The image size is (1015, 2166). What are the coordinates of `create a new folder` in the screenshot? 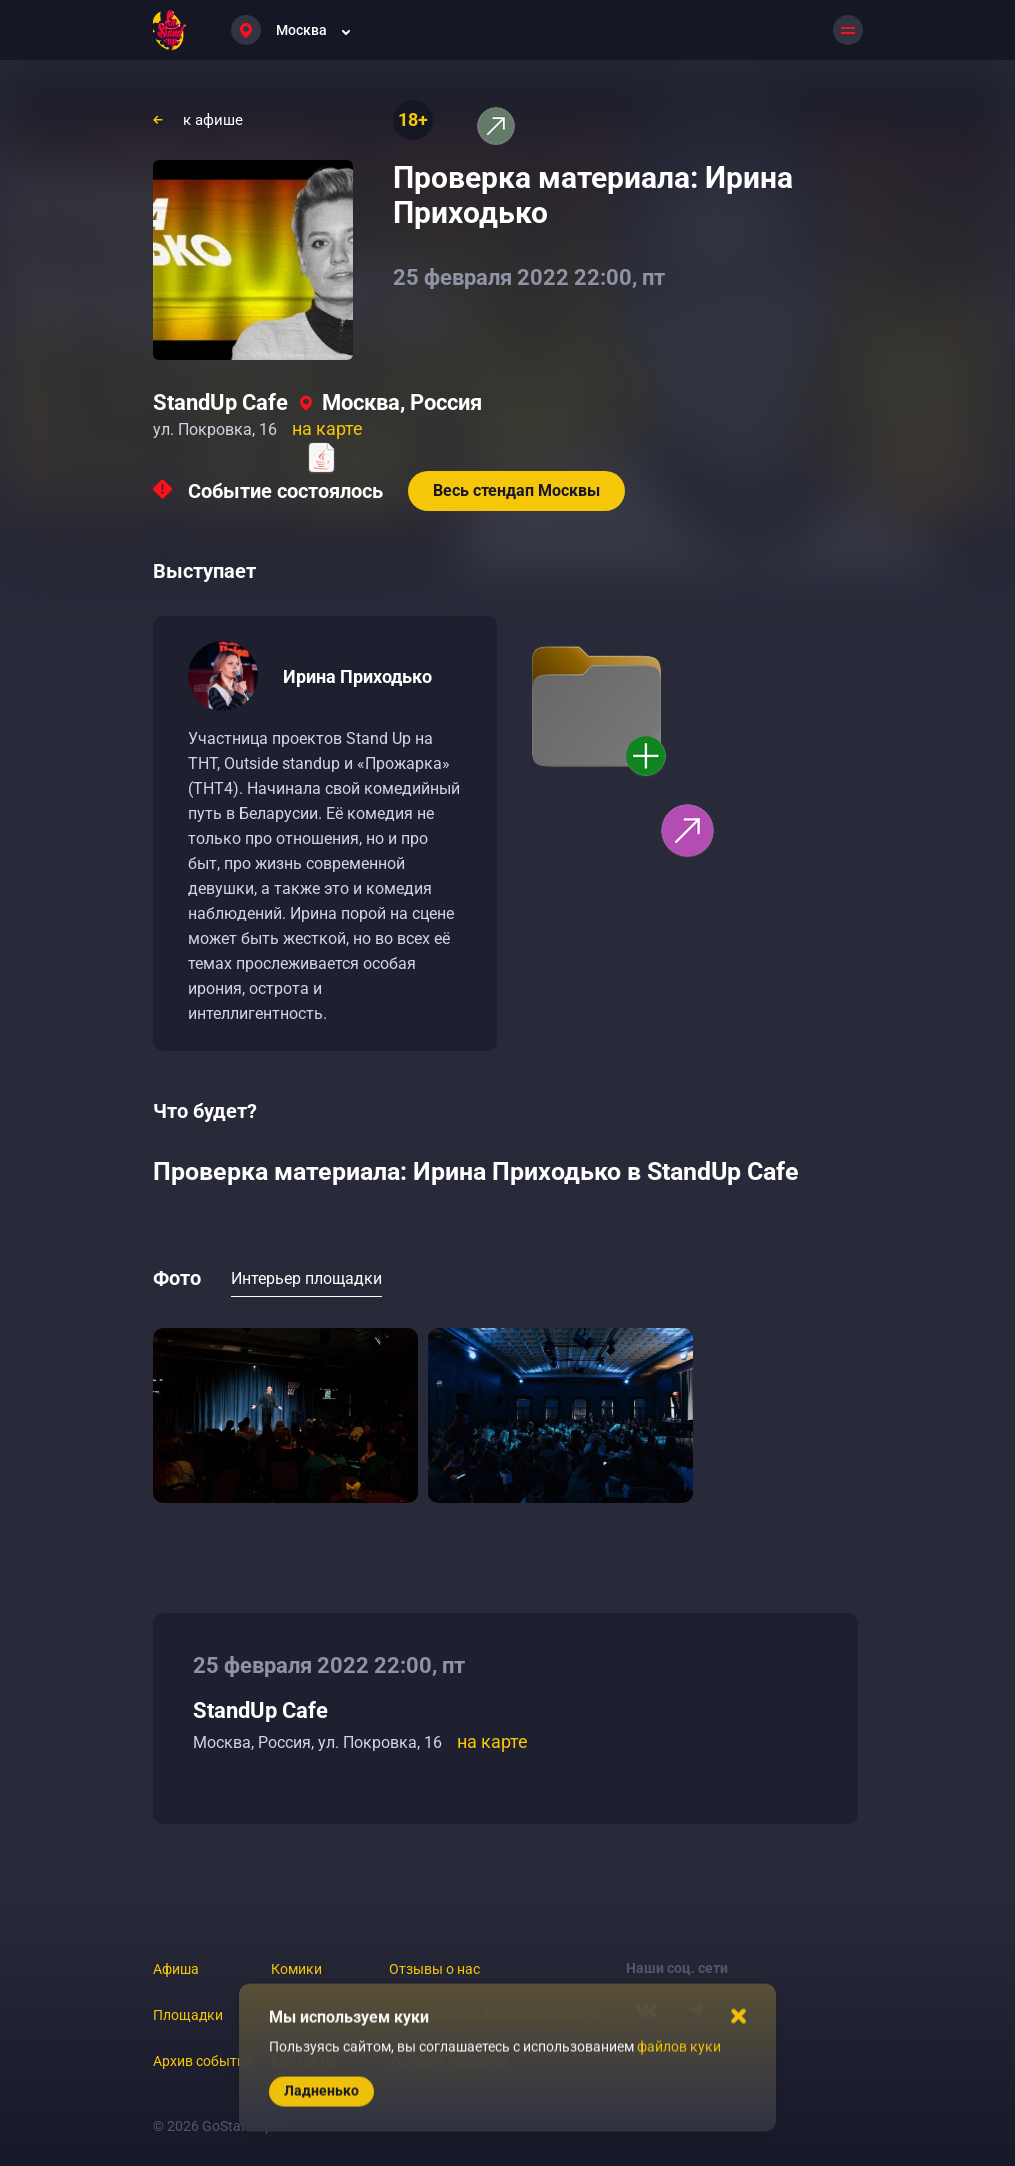 It's located at (596, 706).